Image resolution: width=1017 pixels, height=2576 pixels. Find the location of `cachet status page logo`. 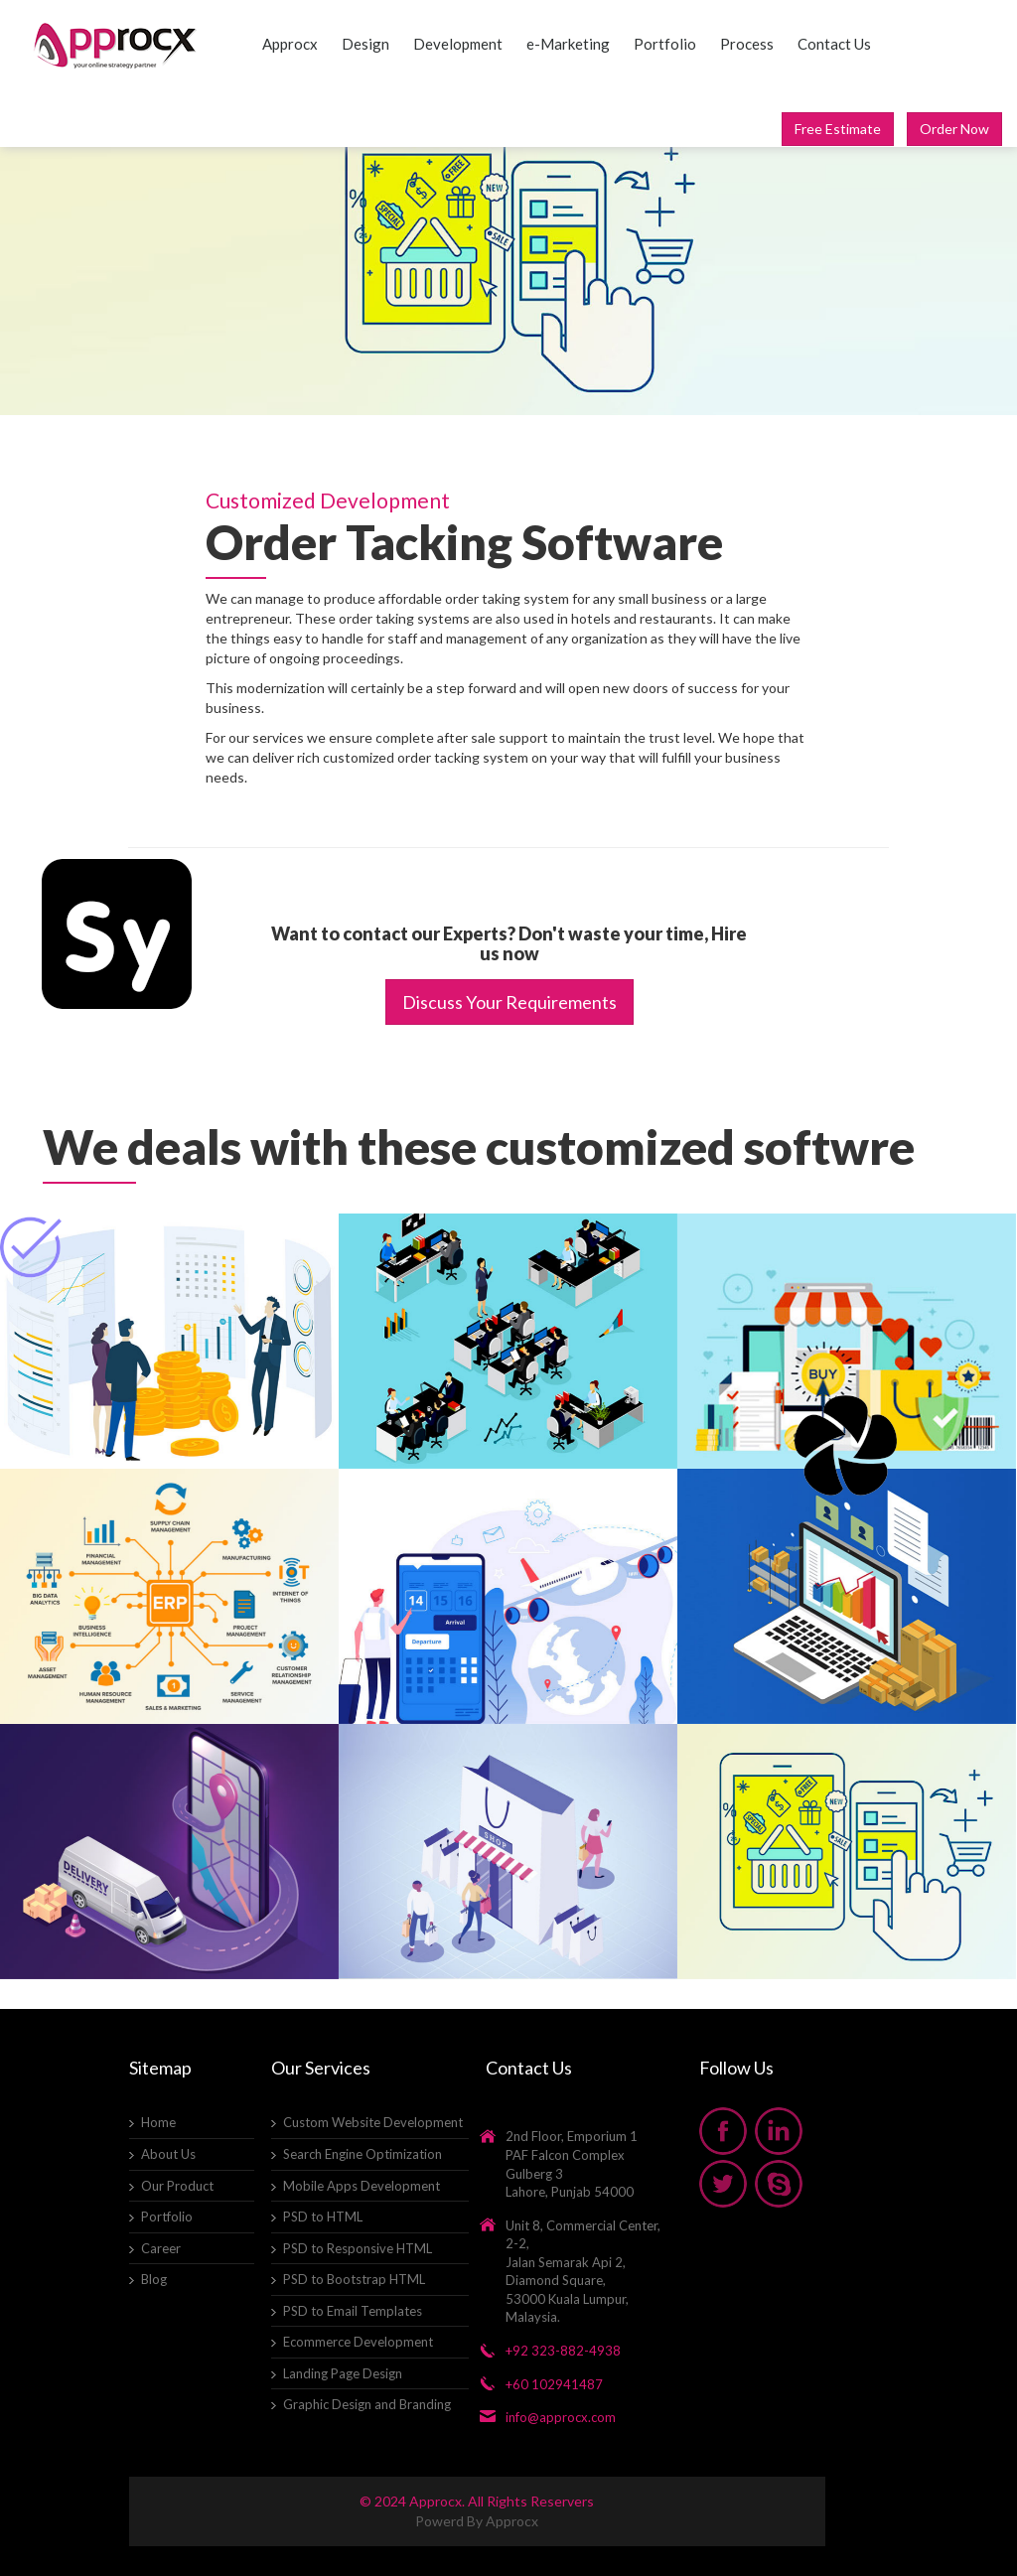

cachet status page logo is located at coordinates (31, 1247).